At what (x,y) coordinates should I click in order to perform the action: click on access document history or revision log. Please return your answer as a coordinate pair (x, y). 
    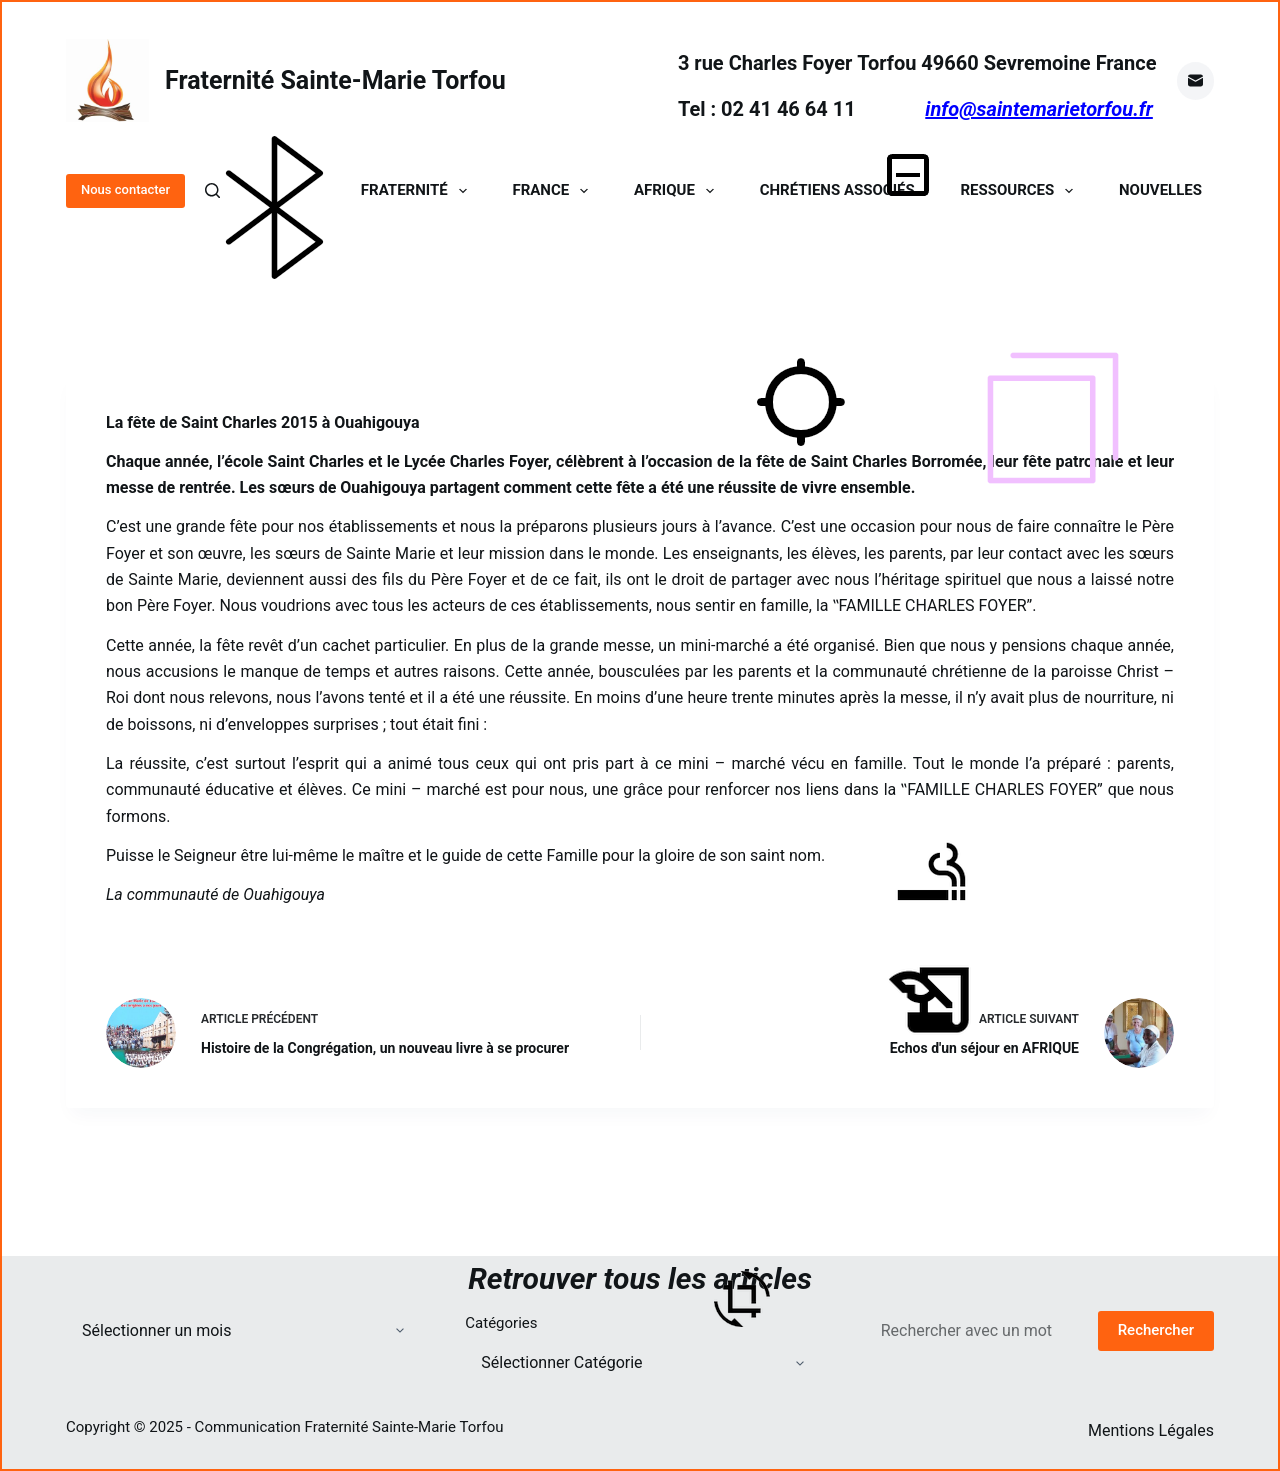
    Looking at the image, I should click on (932, 1000).